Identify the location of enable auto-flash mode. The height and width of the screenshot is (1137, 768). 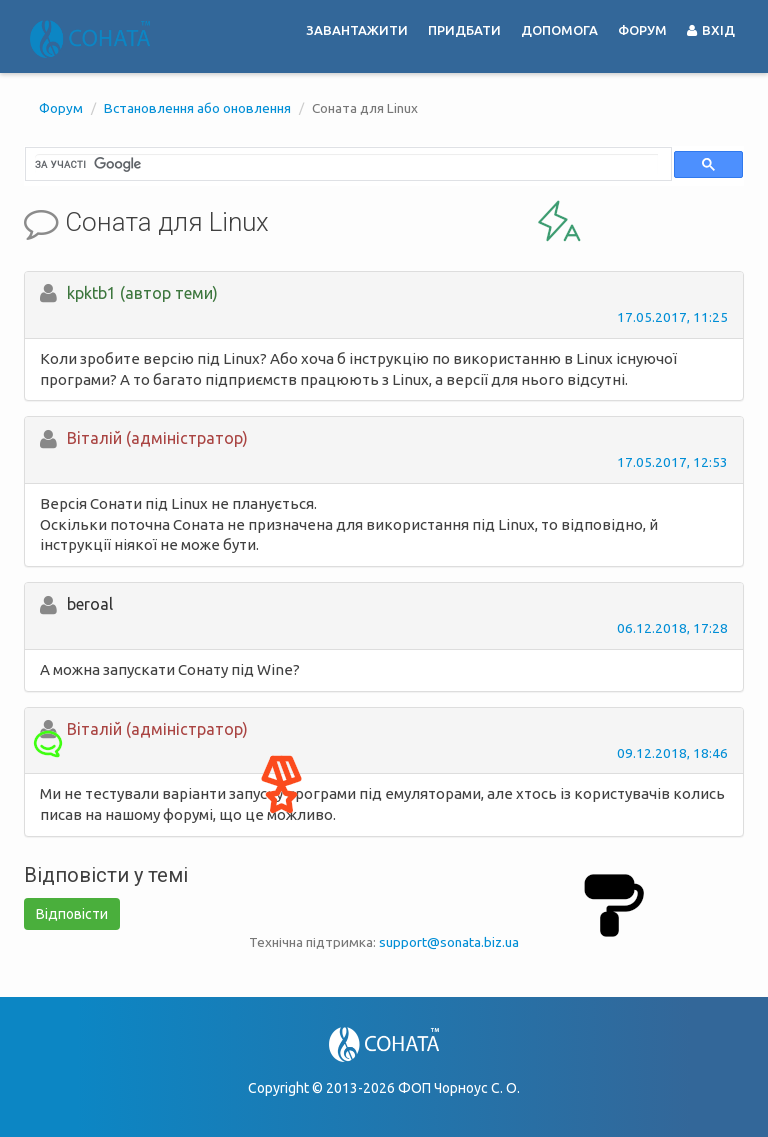
(558, 222).